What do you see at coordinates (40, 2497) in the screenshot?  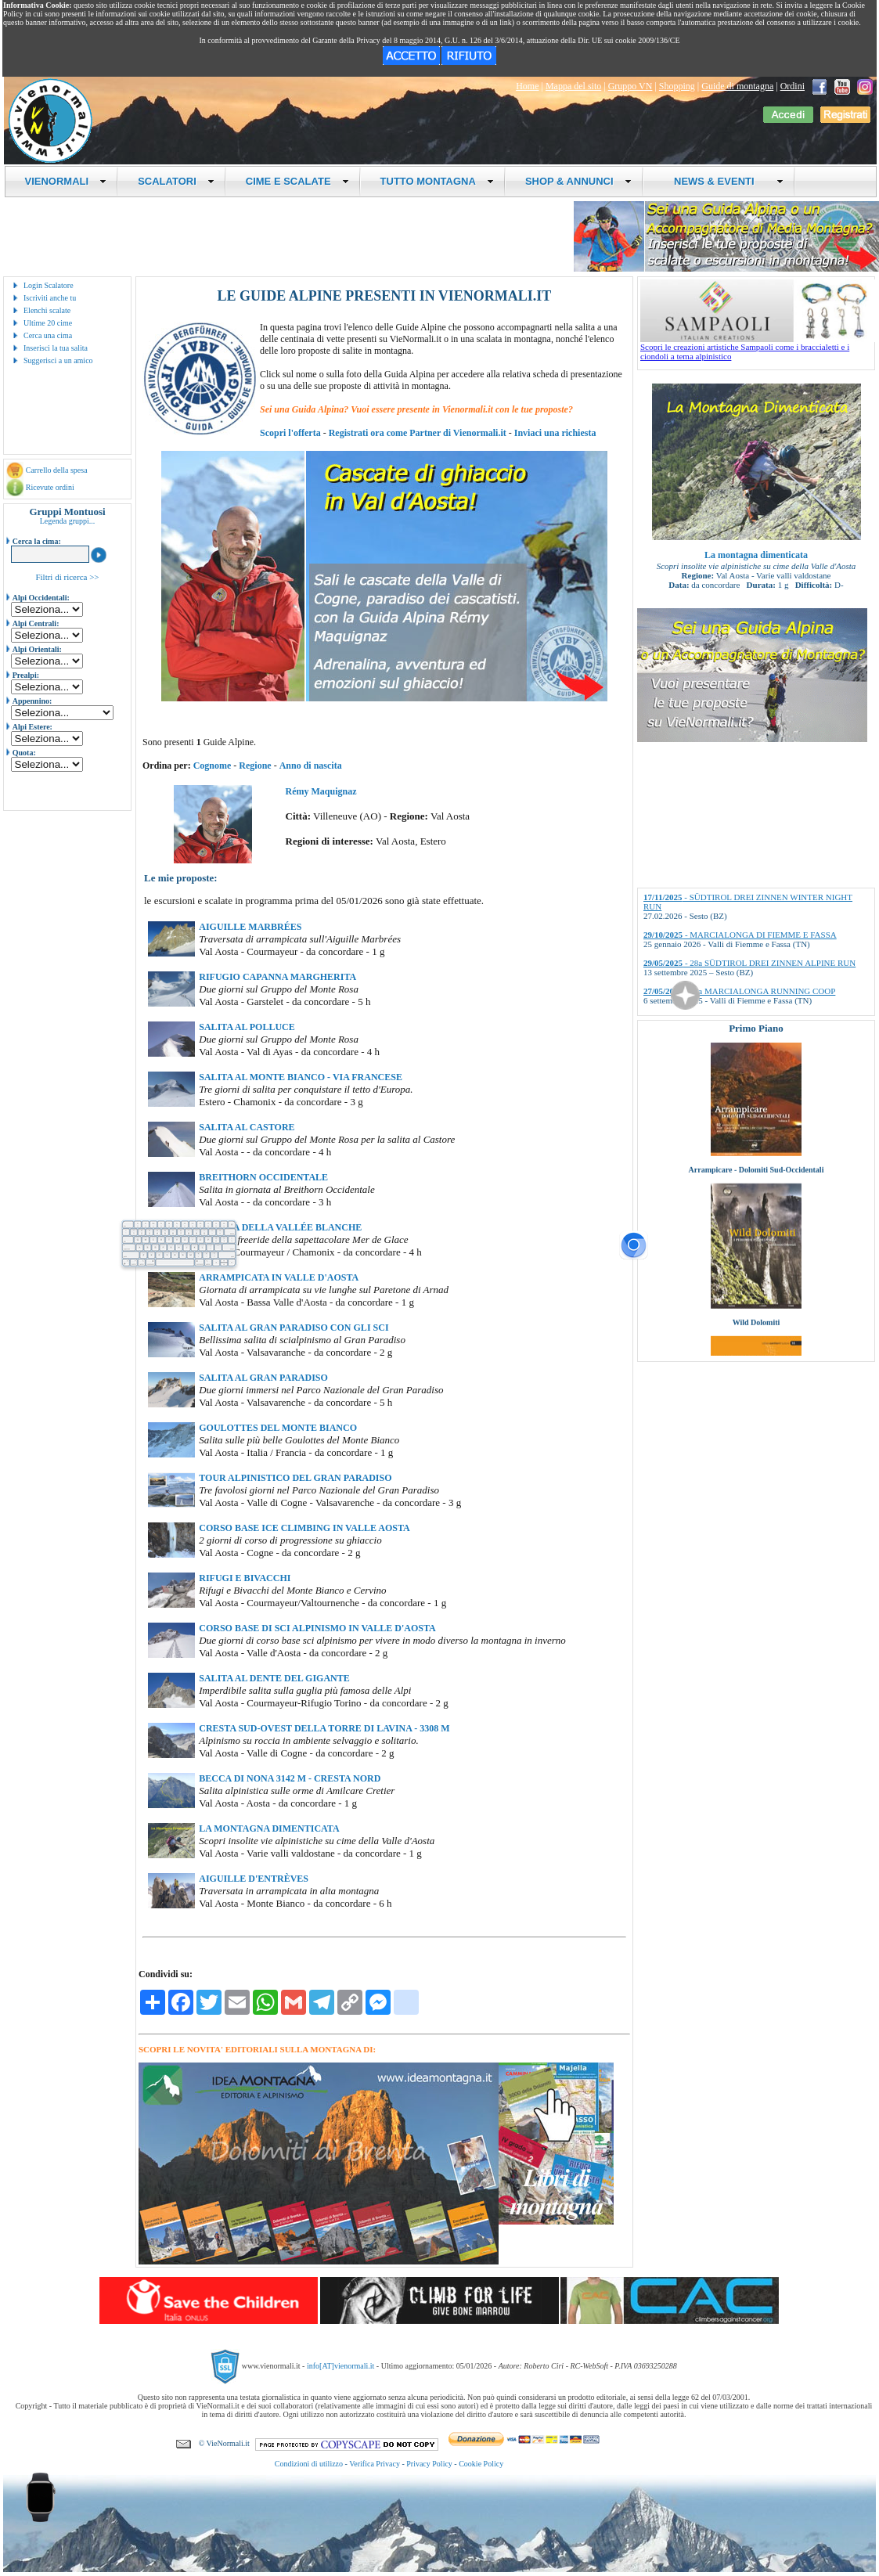 I see `apple watch series 7 or 8 device icon` at bounding box center [40, 2497].